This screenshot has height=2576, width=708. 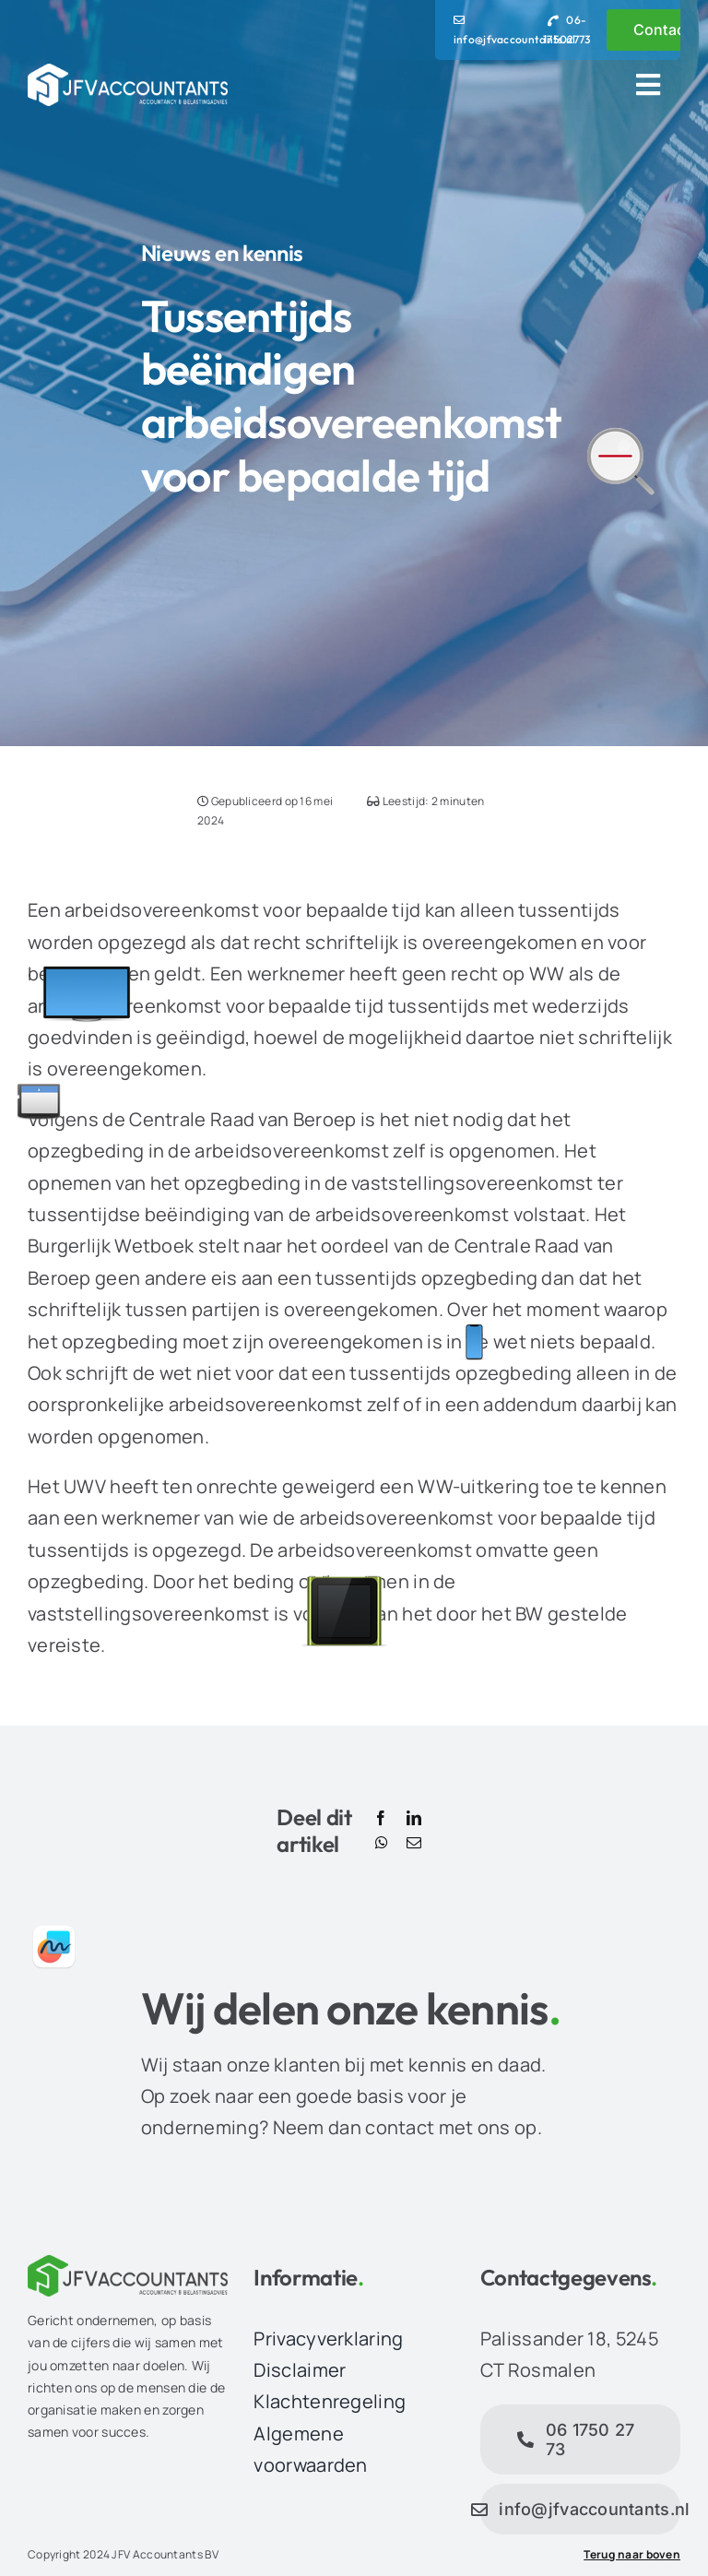 I want to click on open freeform app for collaborative whiteboarding, so click(x=53, y=1946).